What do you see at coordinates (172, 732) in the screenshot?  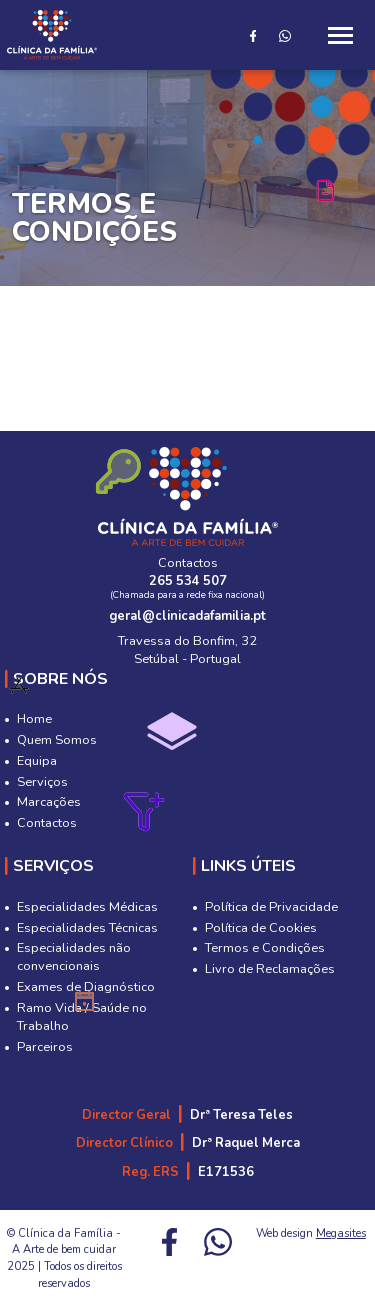 I see `view layers or stacked content` at bounding box center [172, 732].